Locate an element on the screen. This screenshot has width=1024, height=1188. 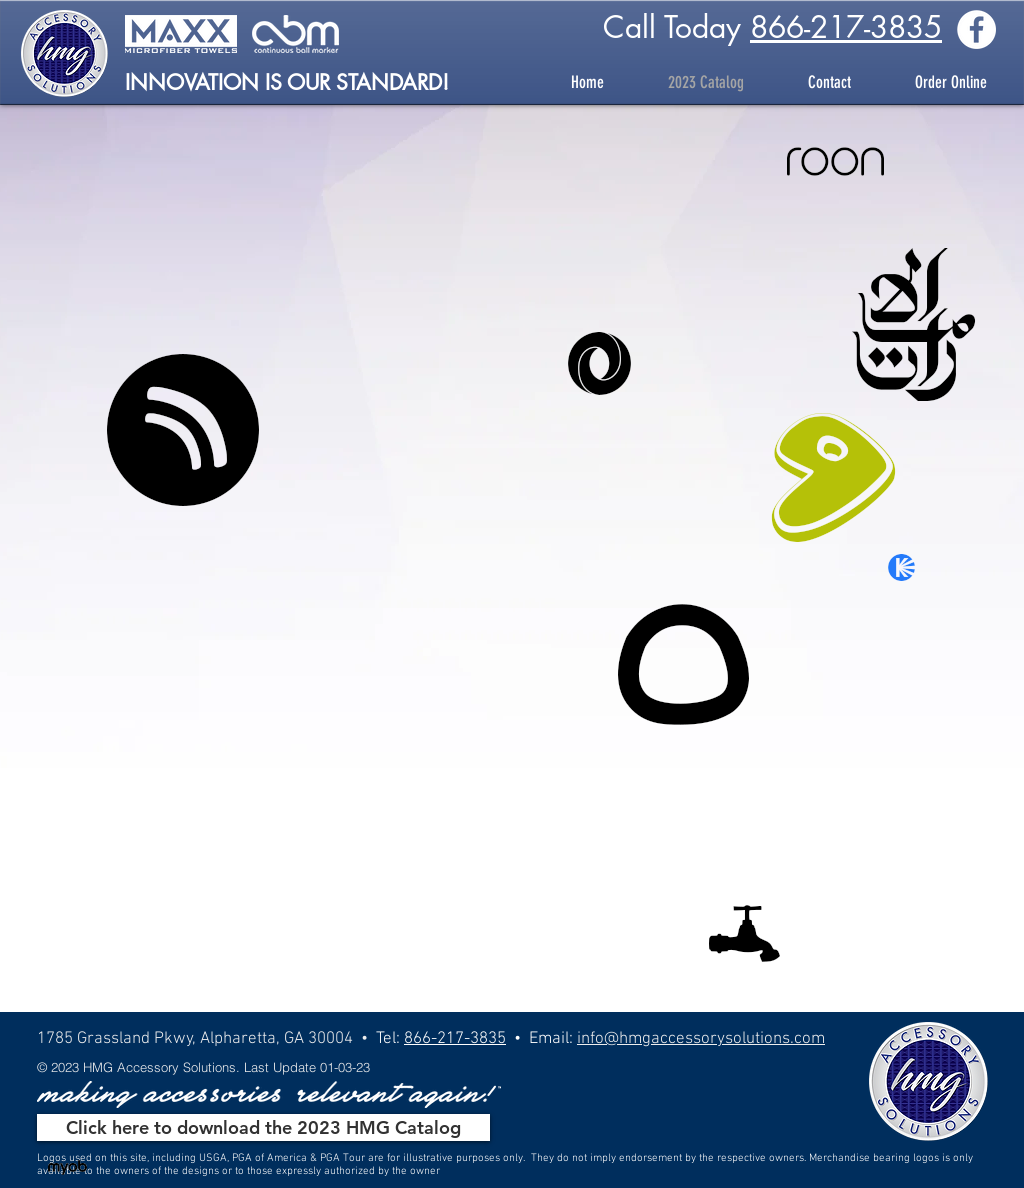
access MYOB accounting software is located at coordinates (67, 1167).